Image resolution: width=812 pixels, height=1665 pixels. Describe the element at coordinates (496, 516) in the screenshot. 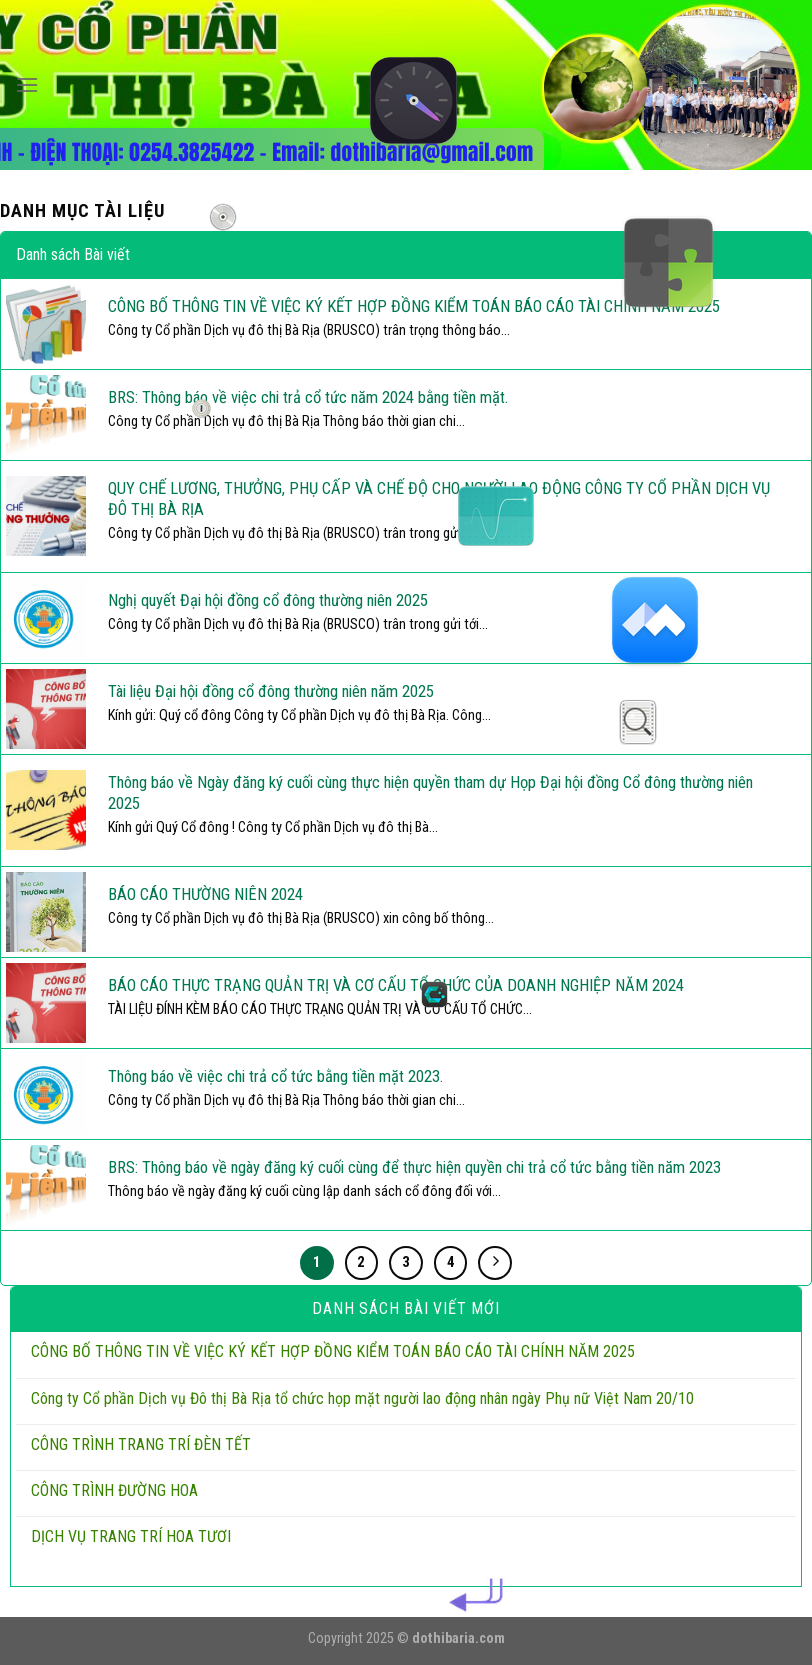

I see `open system resource usage monitor` at that location.